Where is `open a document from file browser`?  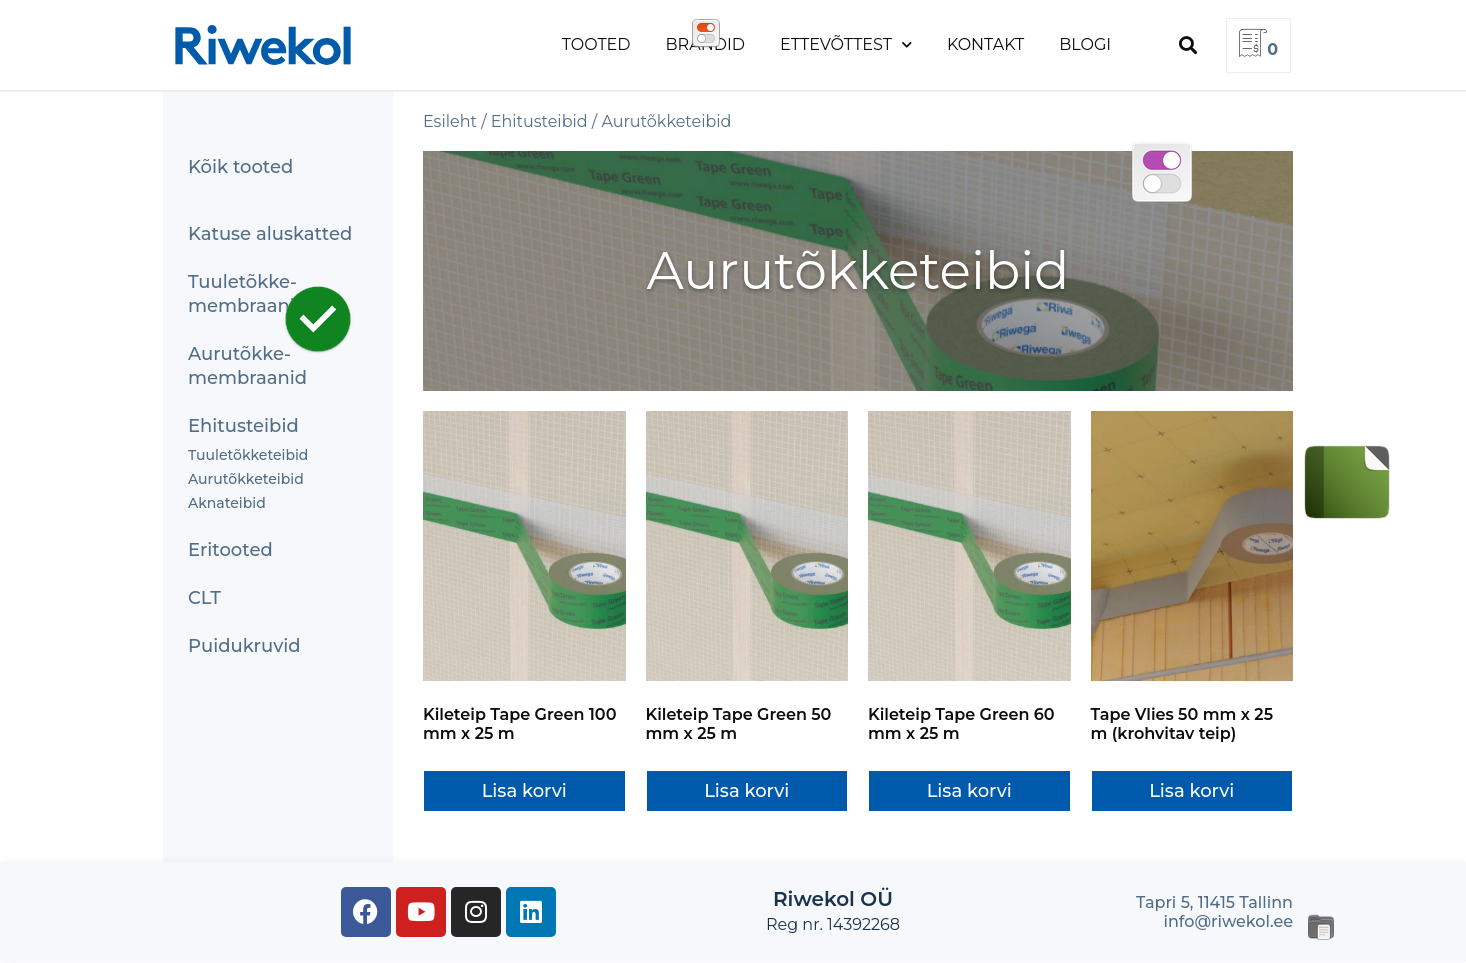
open a document from file browser is located at coordinates (1321, 927).